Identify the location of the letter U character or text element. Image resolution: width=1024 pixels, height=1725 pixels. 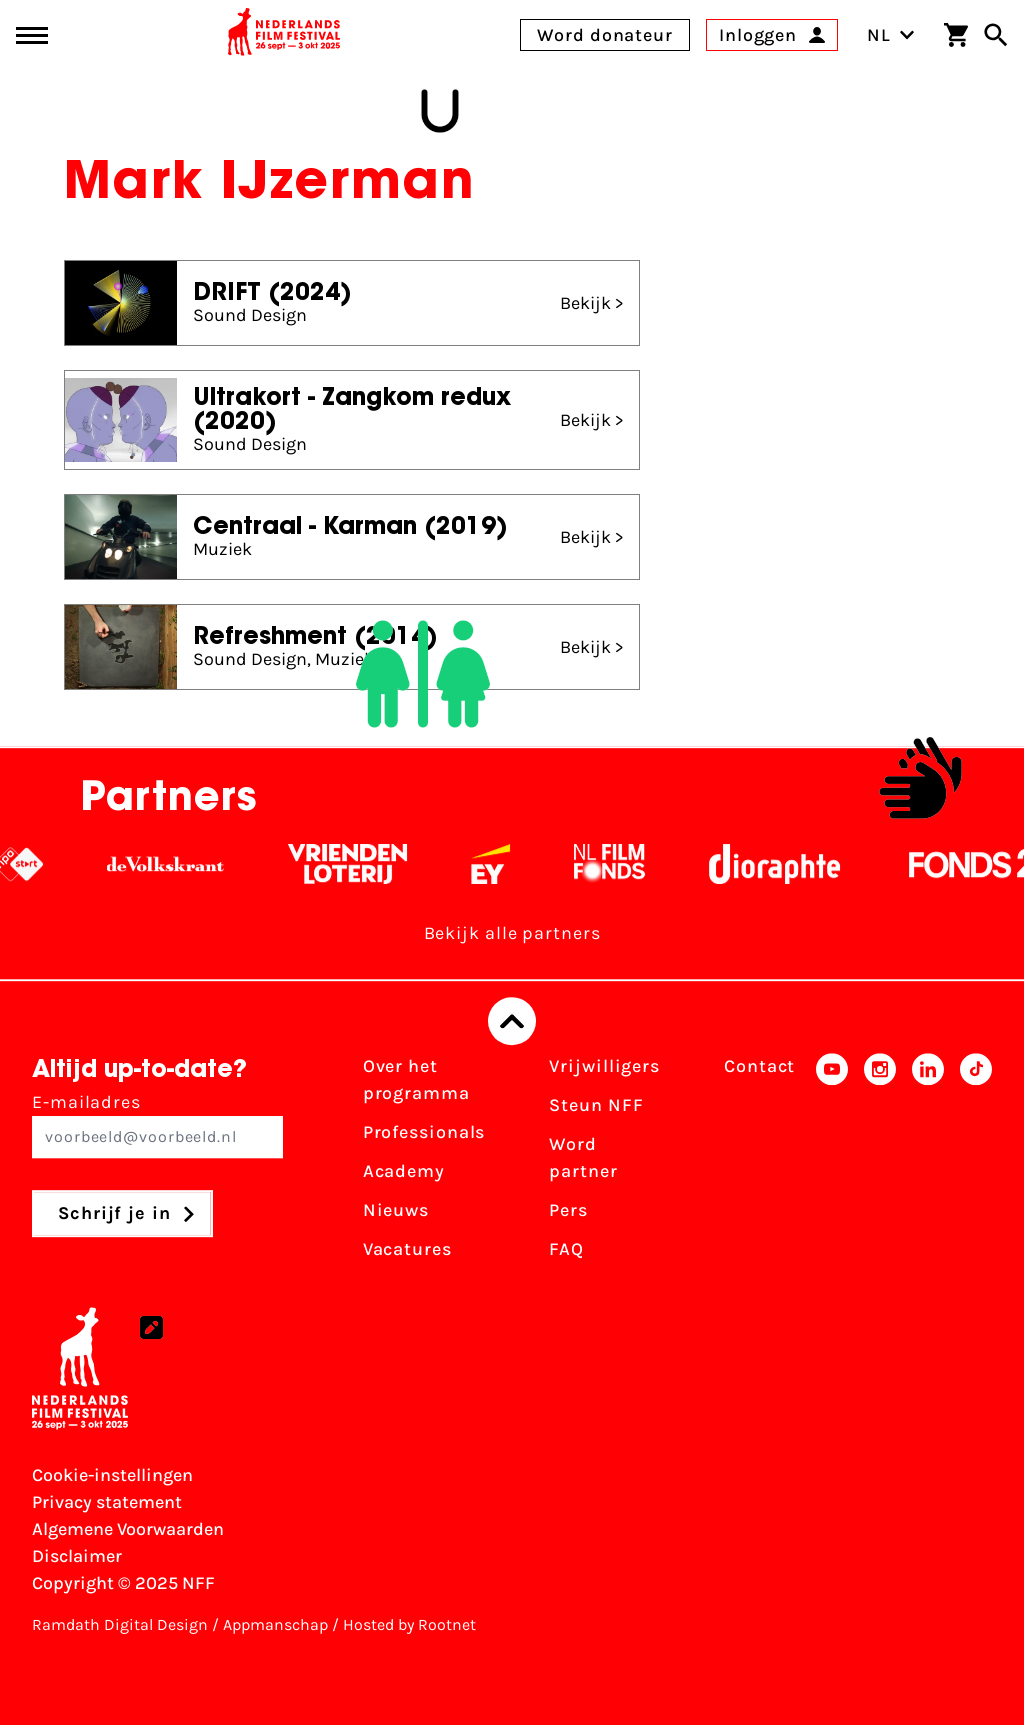
(440, 111).